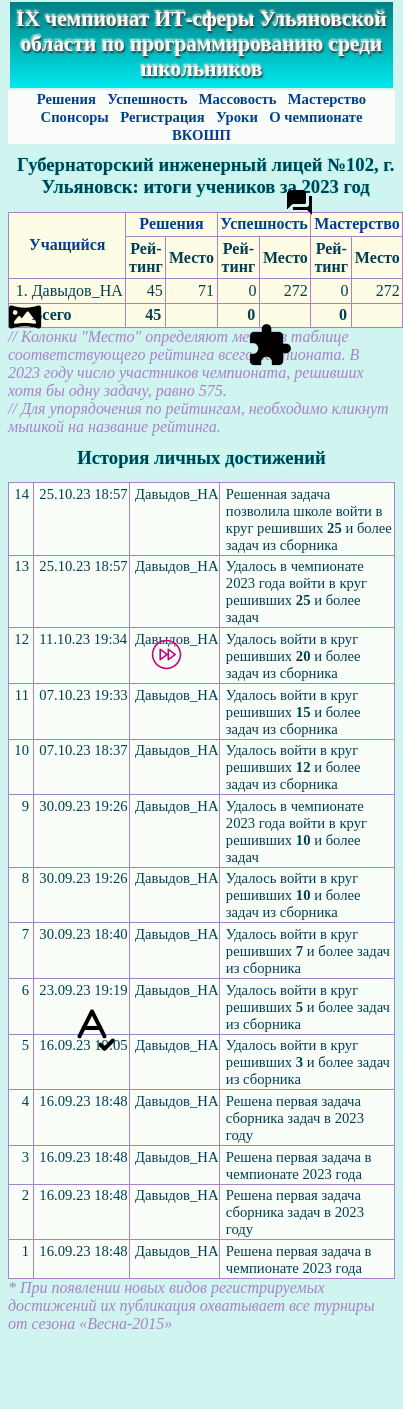 This screenshot has width=403, height=1409. I want to click on view panoramic photo, so click(25, 317).